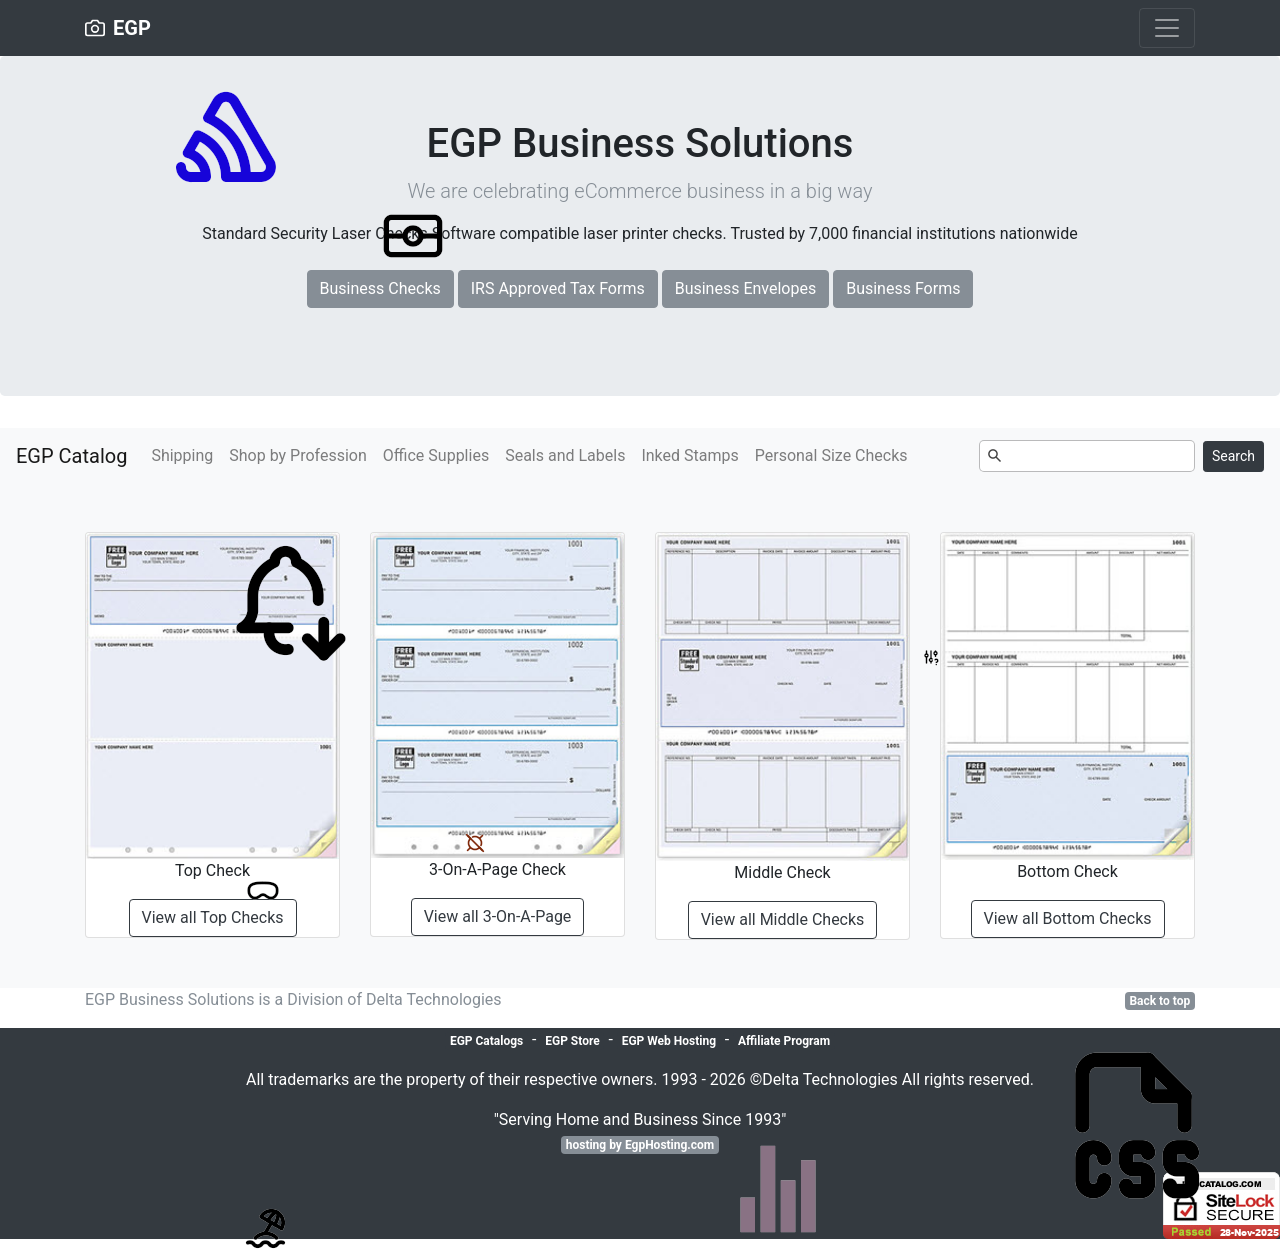 This screenshot has width=1280, height=1255. I want to click on view statistics and analytics, so click(778, 1189).